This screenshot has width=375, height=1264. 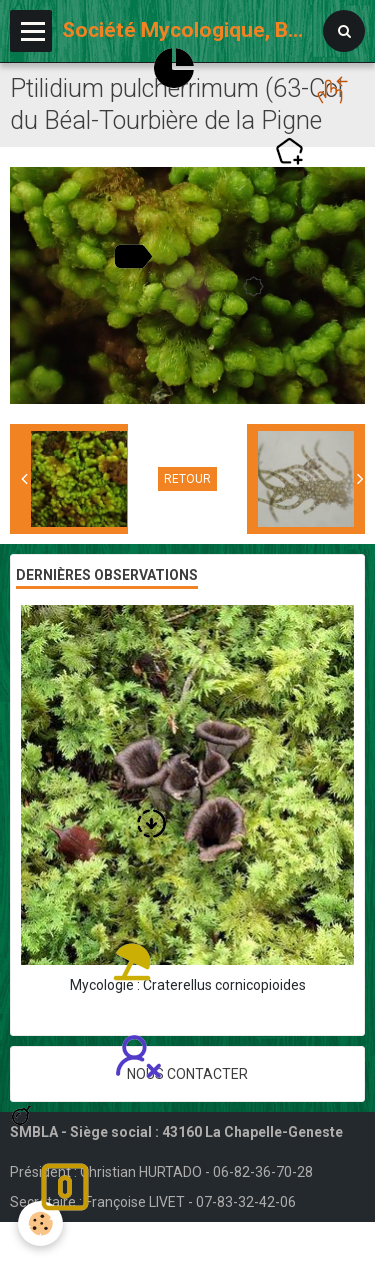 I want to click on indicates download in progress, so click(x=151, y=823).